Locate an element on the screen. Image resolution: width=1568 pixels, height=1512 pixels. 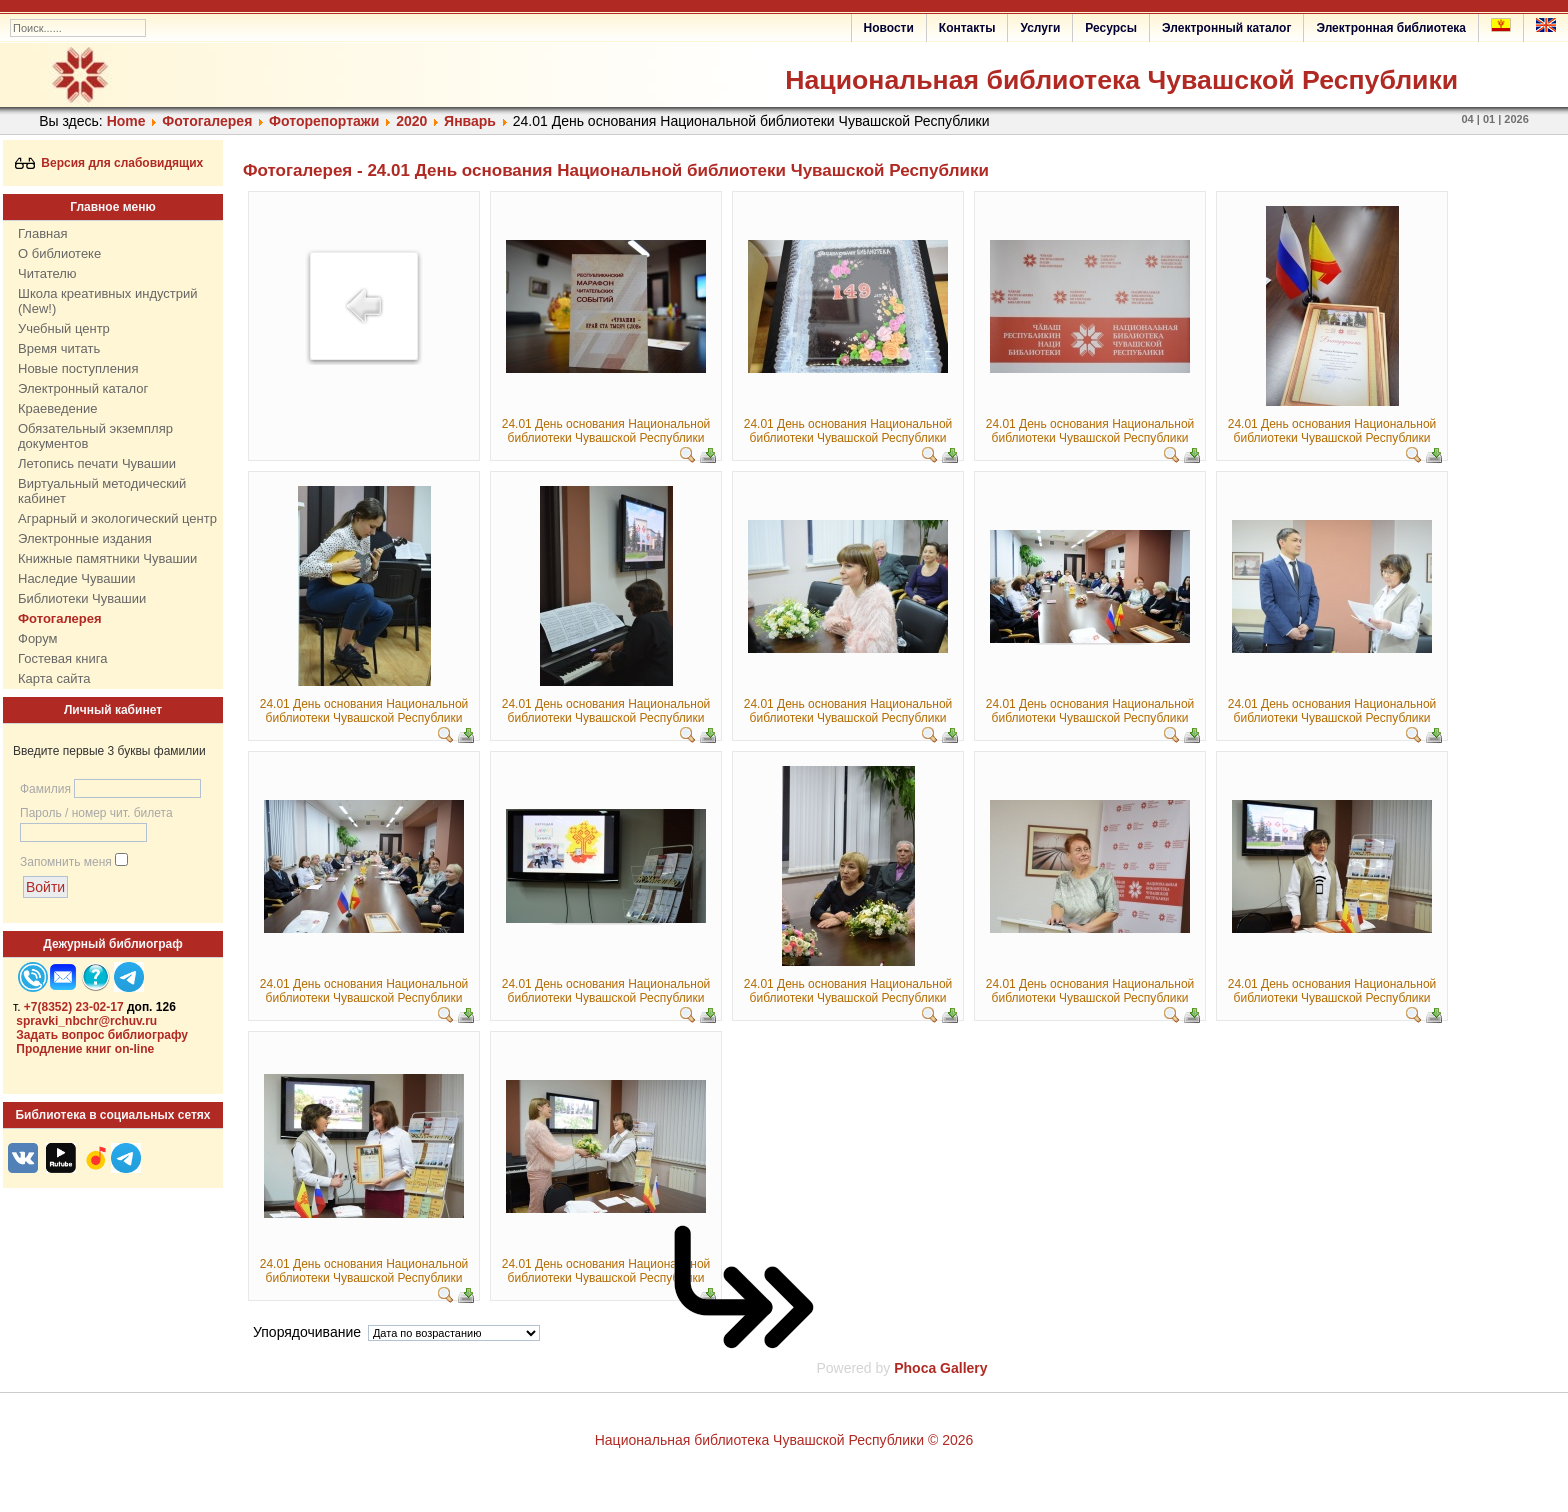
enable speakerphone mode during a call is located at coordinates (1319, 885).